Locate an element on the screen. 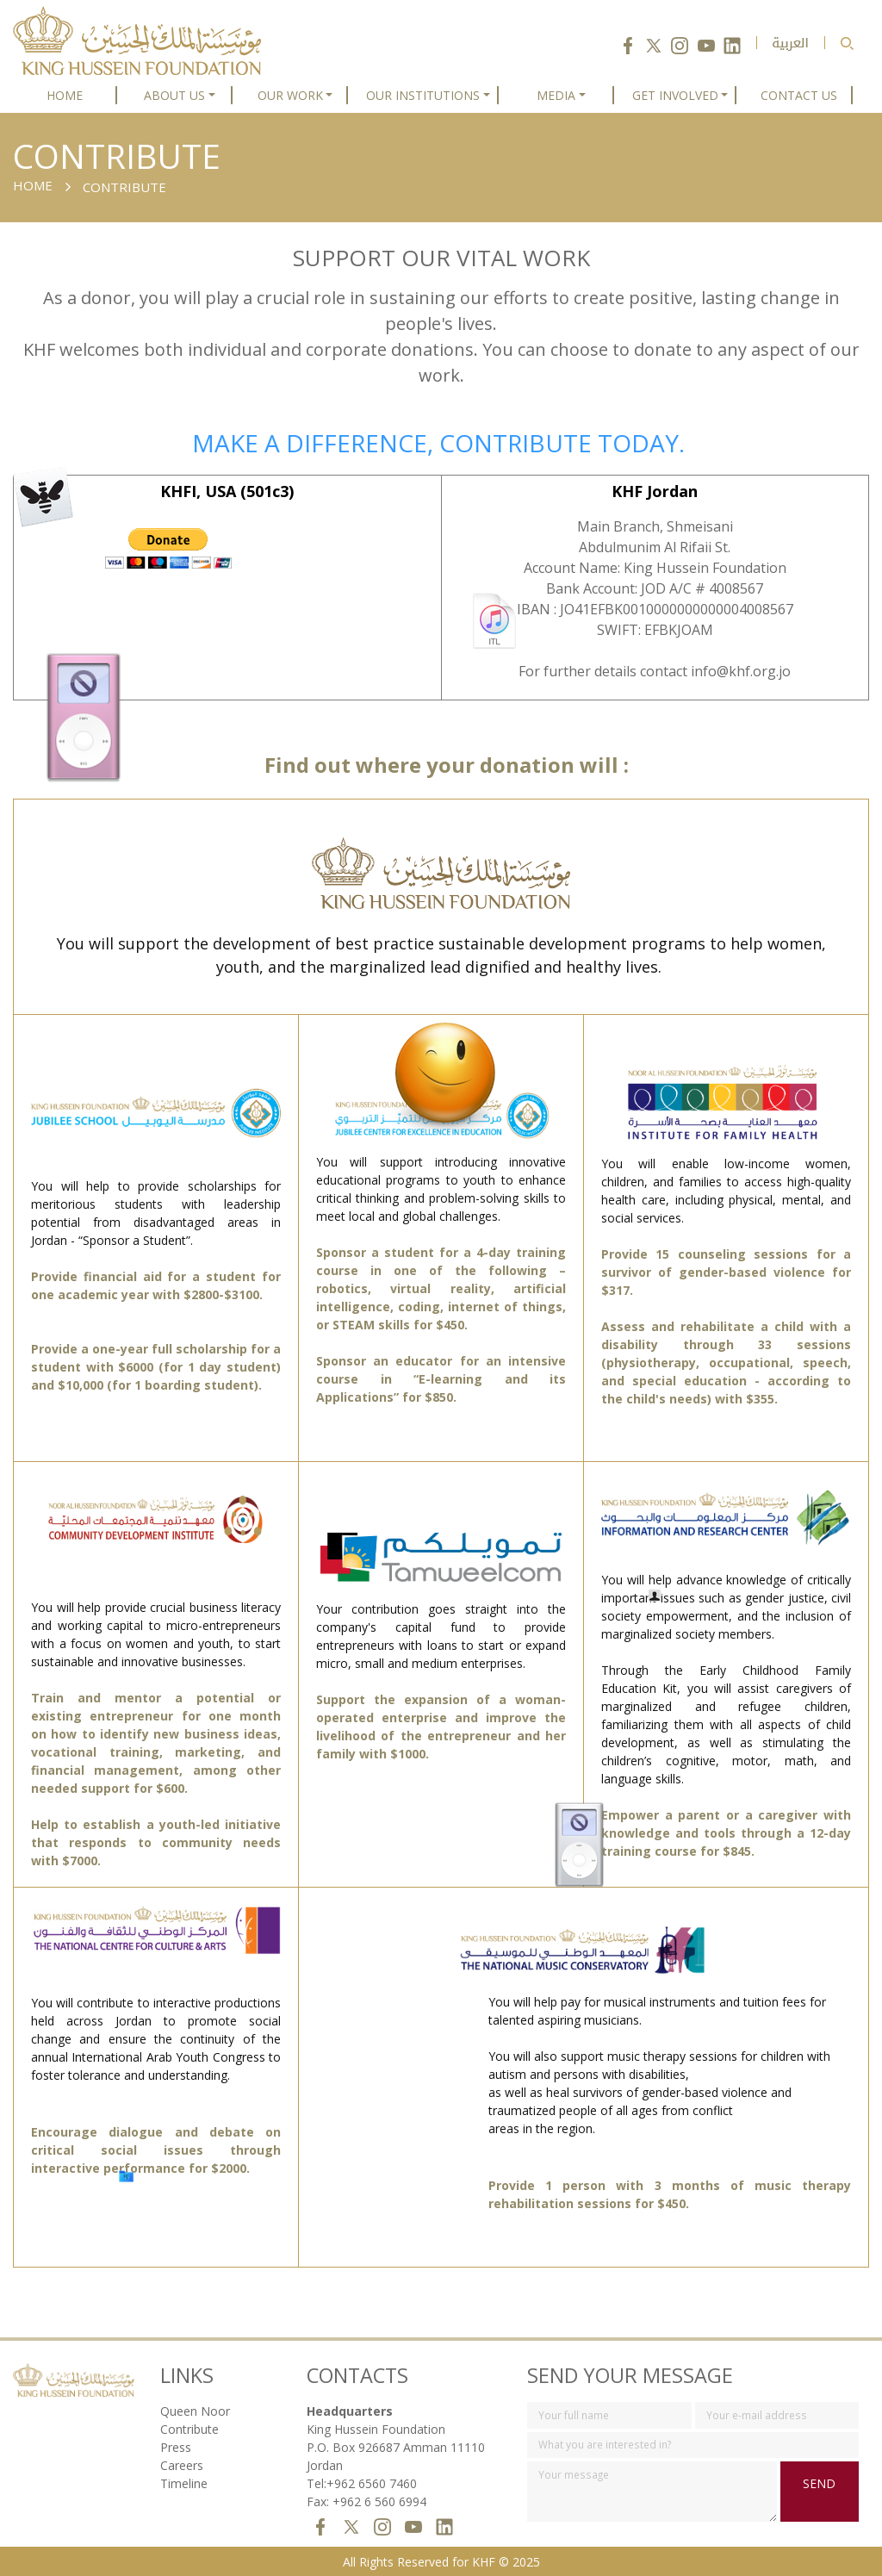  open folder containing postgresql database files is located at coordinates (126, 2176).